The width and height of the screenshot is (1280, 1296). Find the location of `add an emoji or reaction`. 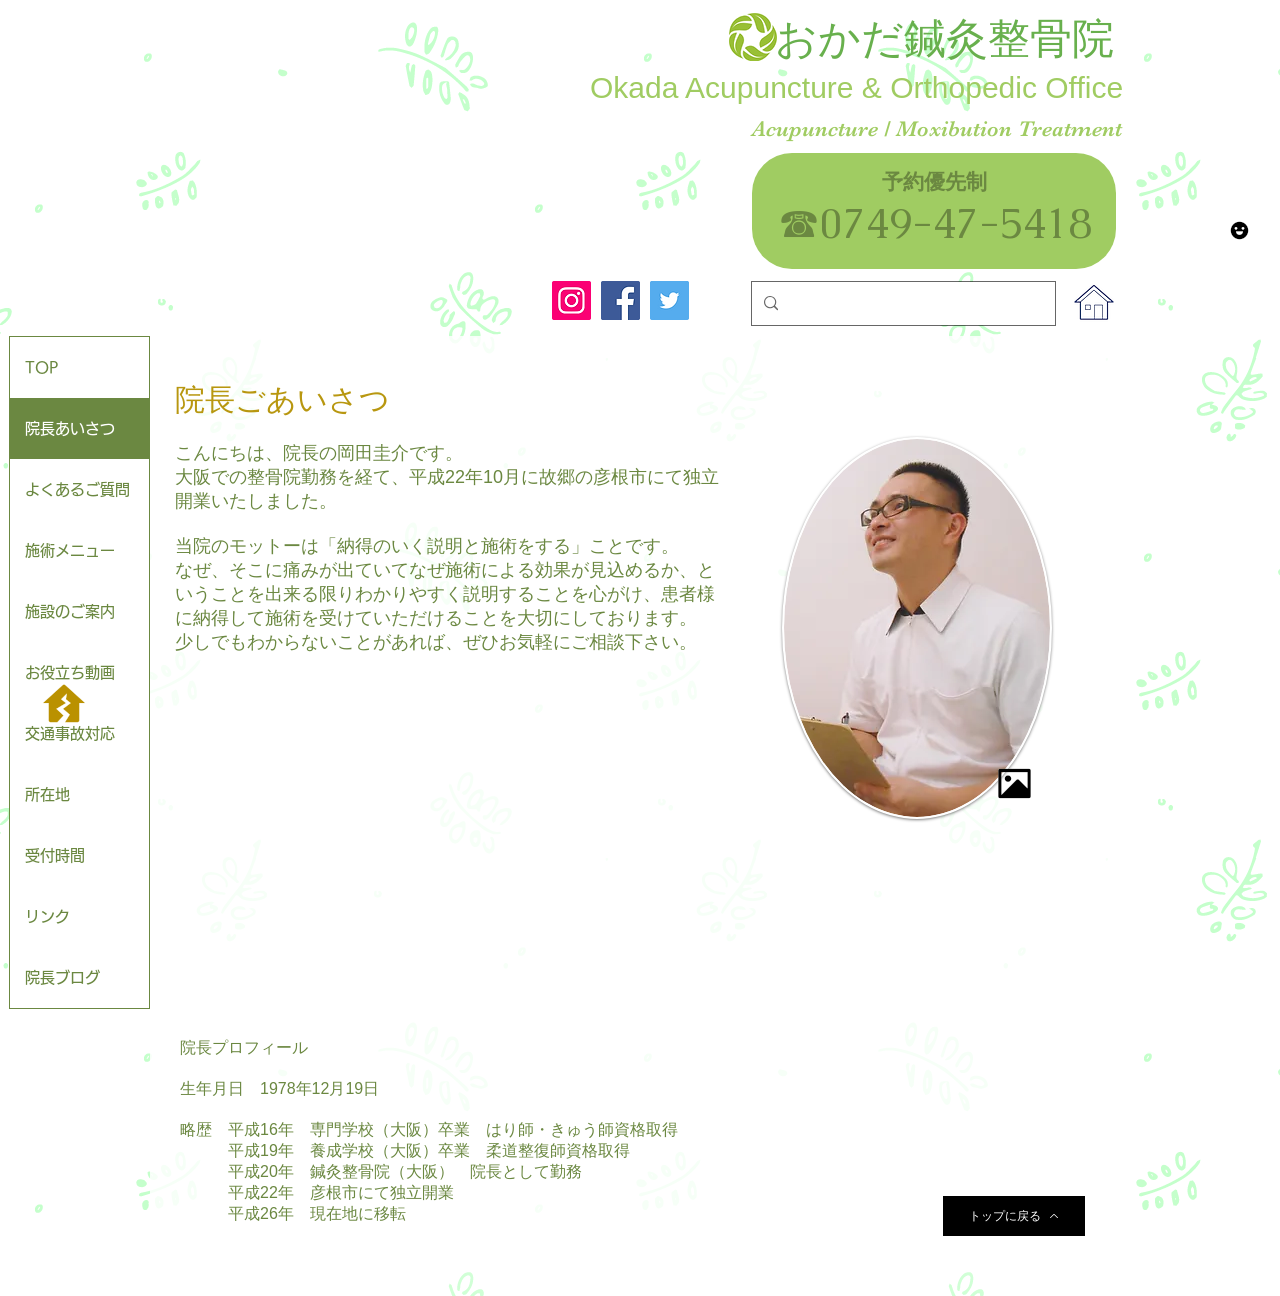

add an emoji or reaction is located at coordinates (1239, 230).